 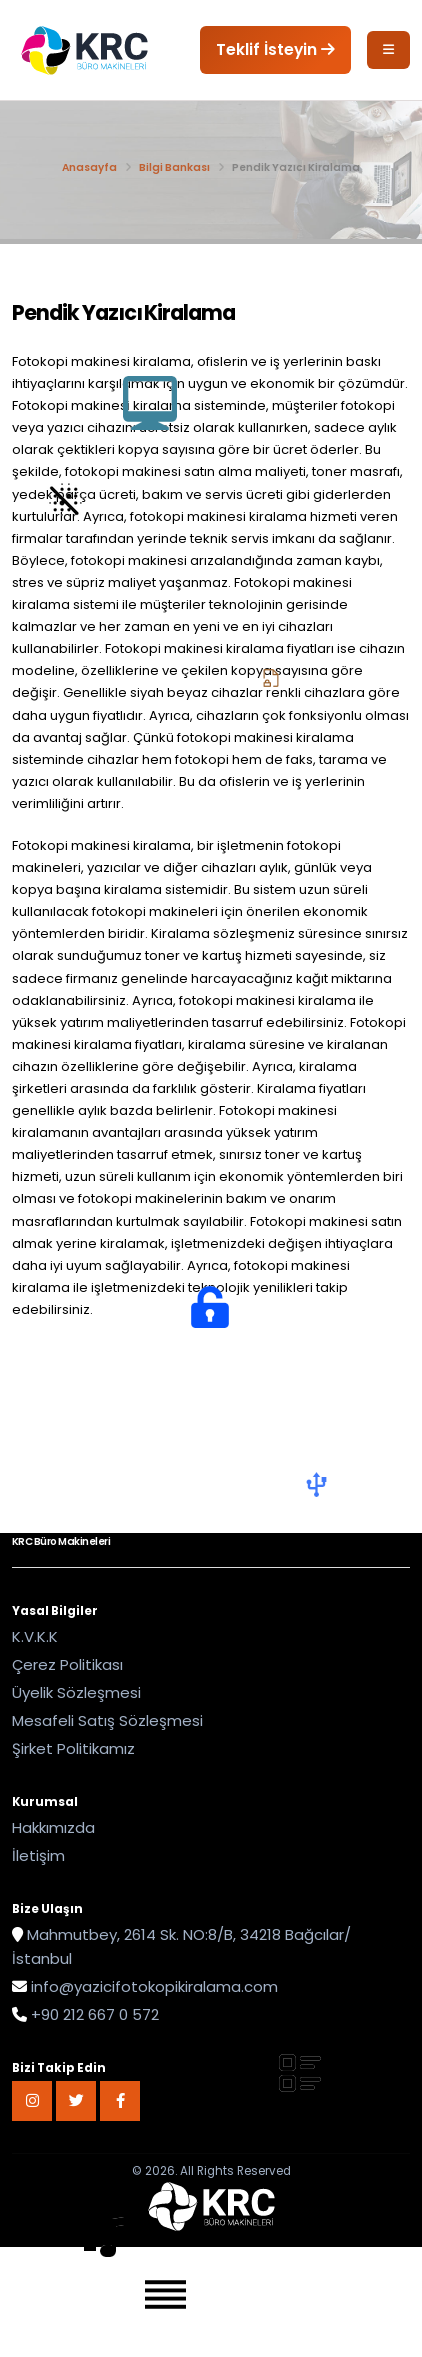 What do you see at coordinates (300, 2073) in the screenshot?
I see `view detailed list items` at bounding box center [300, 2073].